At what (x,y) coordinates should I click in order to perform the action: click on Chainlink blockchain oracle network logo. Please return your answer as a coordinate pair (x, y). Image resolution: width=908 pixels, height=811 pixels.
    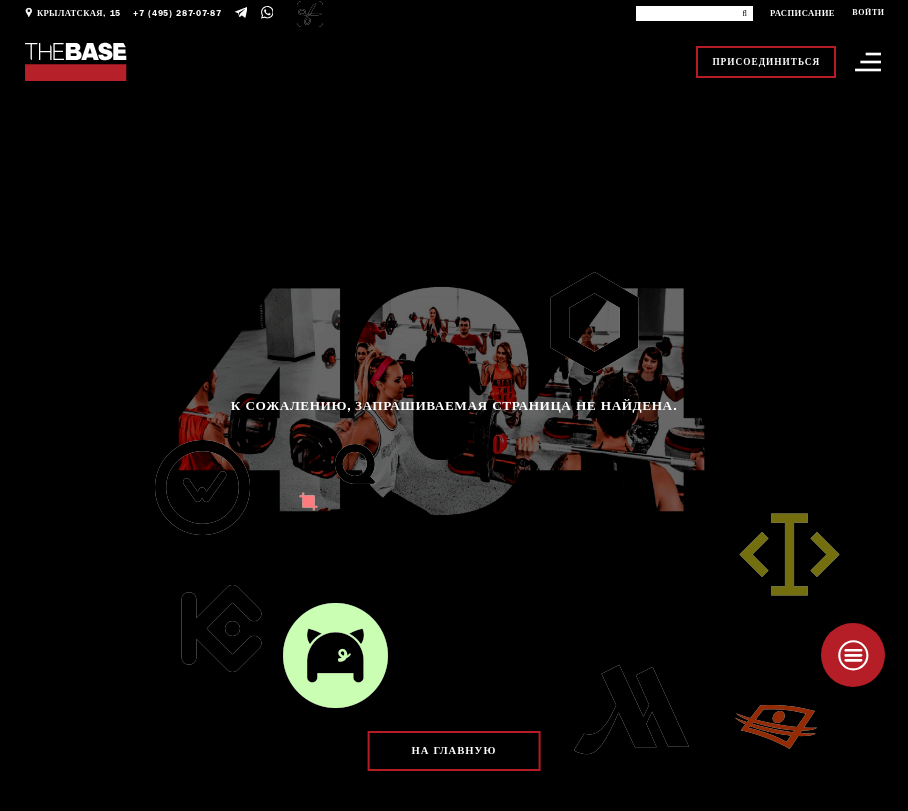
    Looking at the image, I should click on (594, 322).